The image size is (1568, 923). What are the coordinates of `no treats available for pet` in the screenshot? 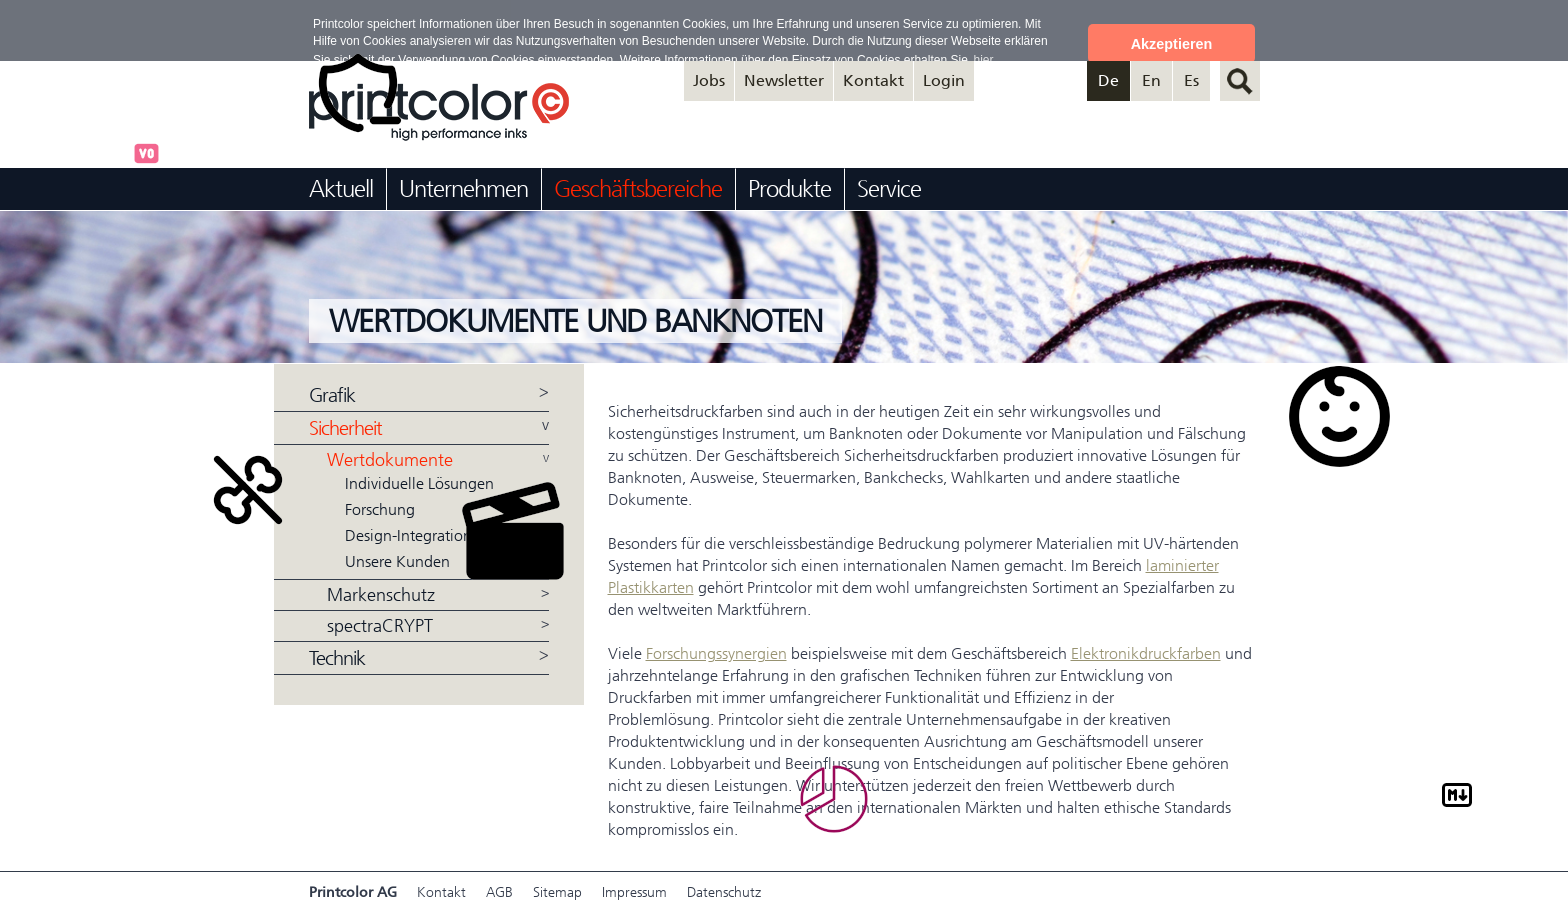 It's located at (248, 490).